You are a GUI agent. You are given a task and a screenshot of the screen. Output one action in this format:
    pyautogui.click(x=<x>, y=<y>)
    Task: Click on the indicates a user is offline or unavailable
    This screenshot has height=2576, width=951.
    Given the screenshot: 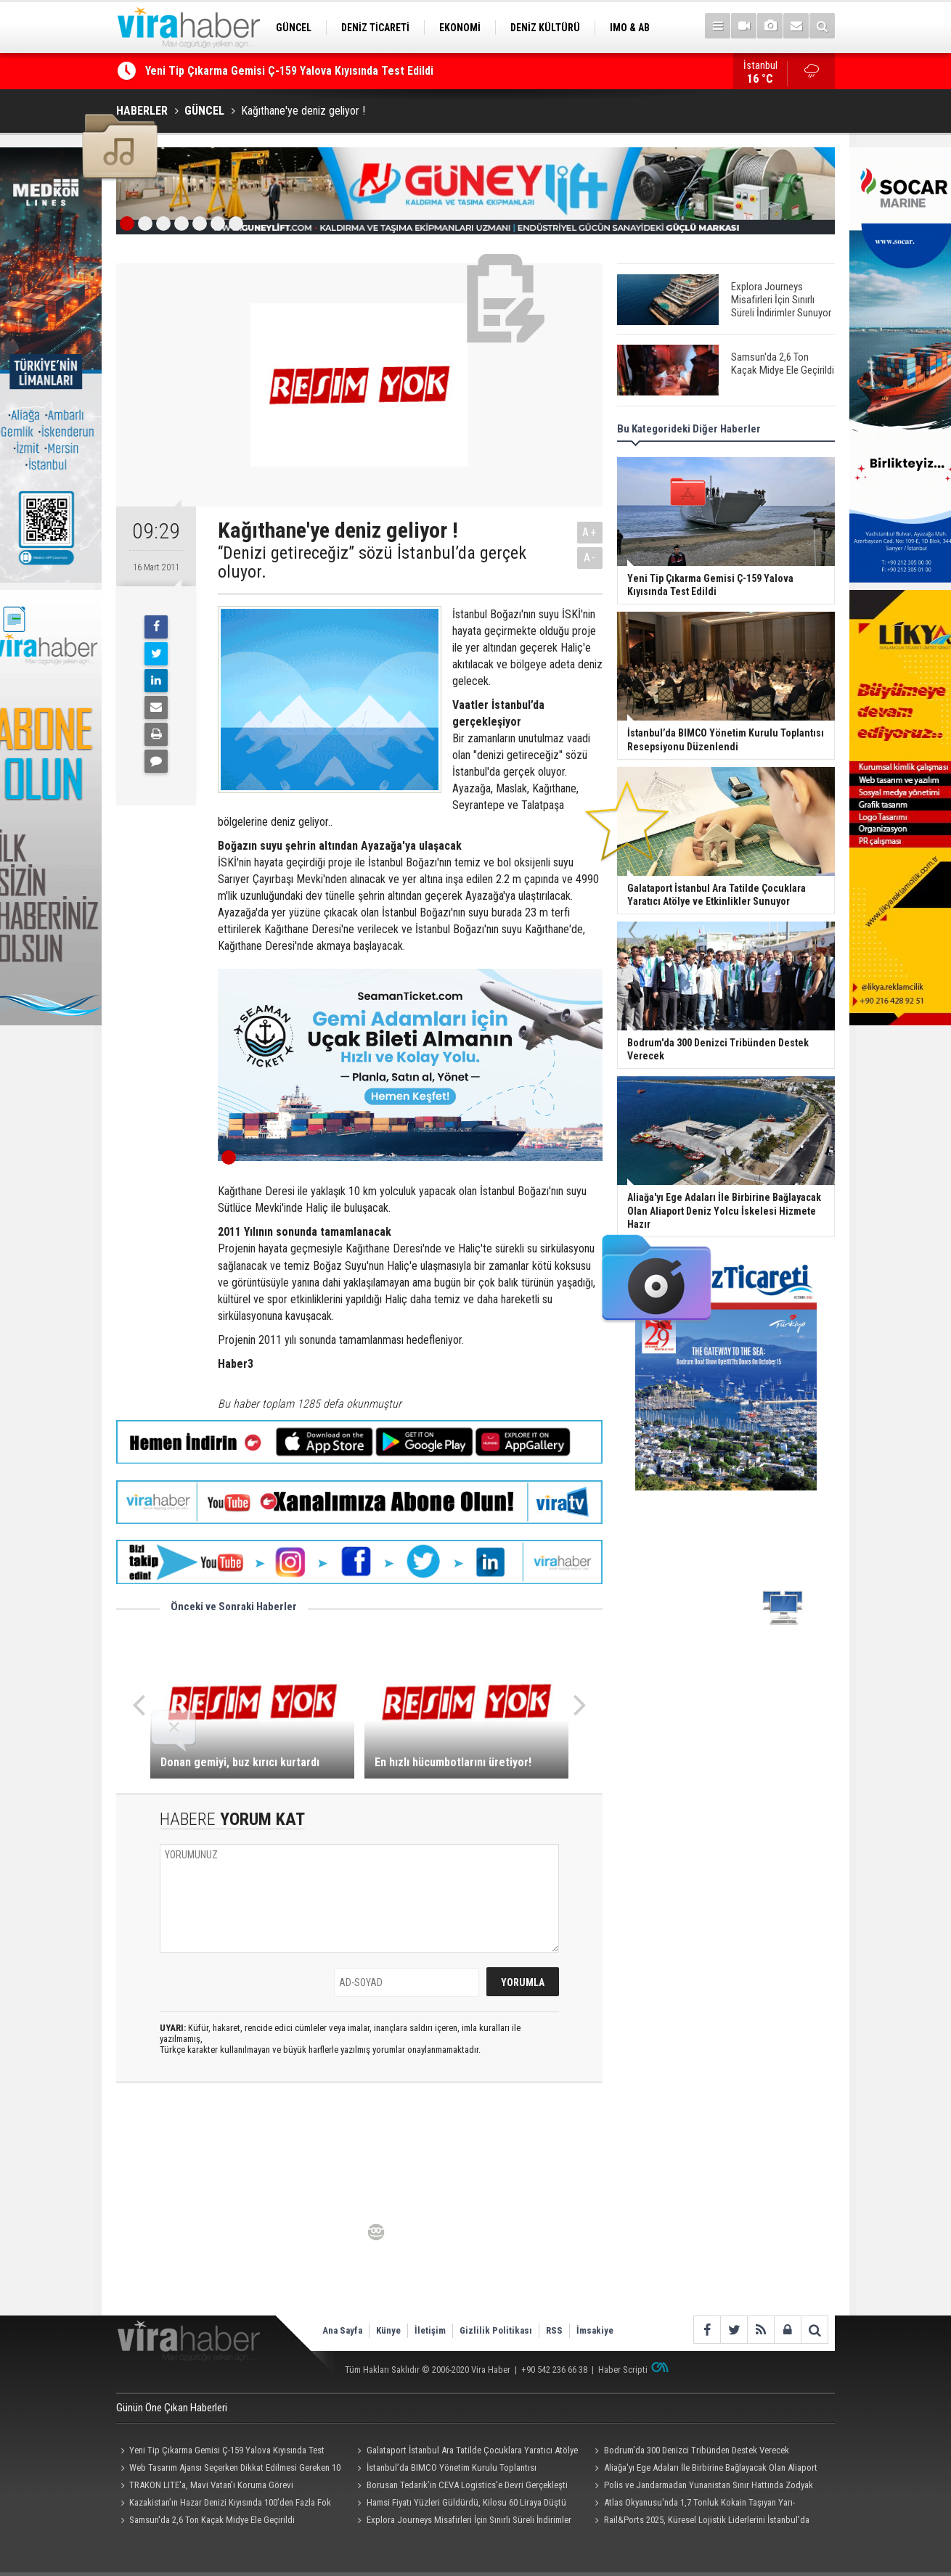 What is the action you would take?
    pyautogui.click(x=174, y=1731)
    